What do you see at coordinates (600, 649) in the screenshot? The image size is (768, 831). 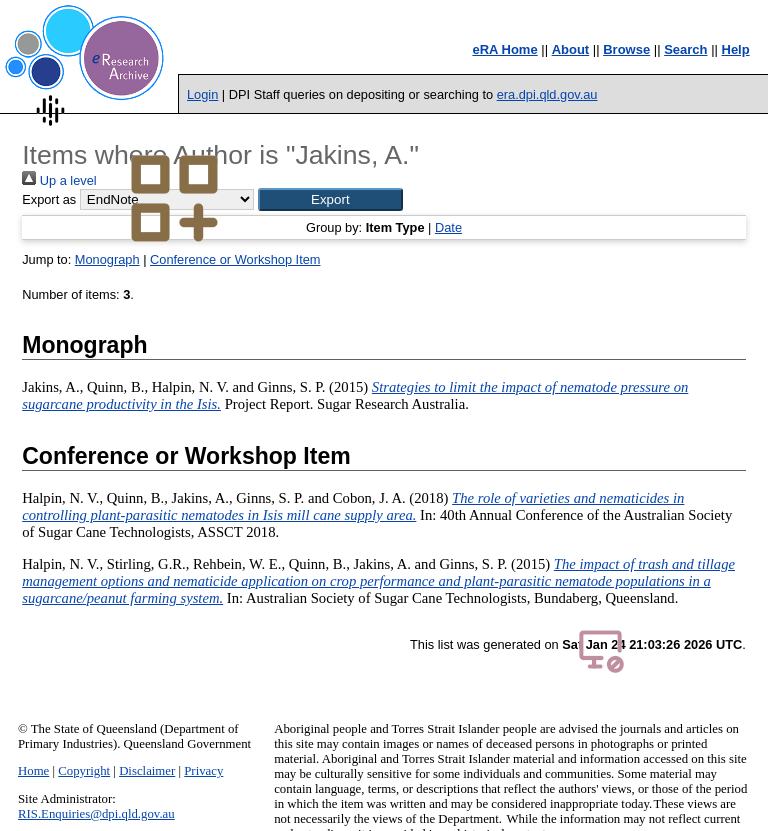 I see `cancel or disconnect desktop device` at bounding box center [600, 649].